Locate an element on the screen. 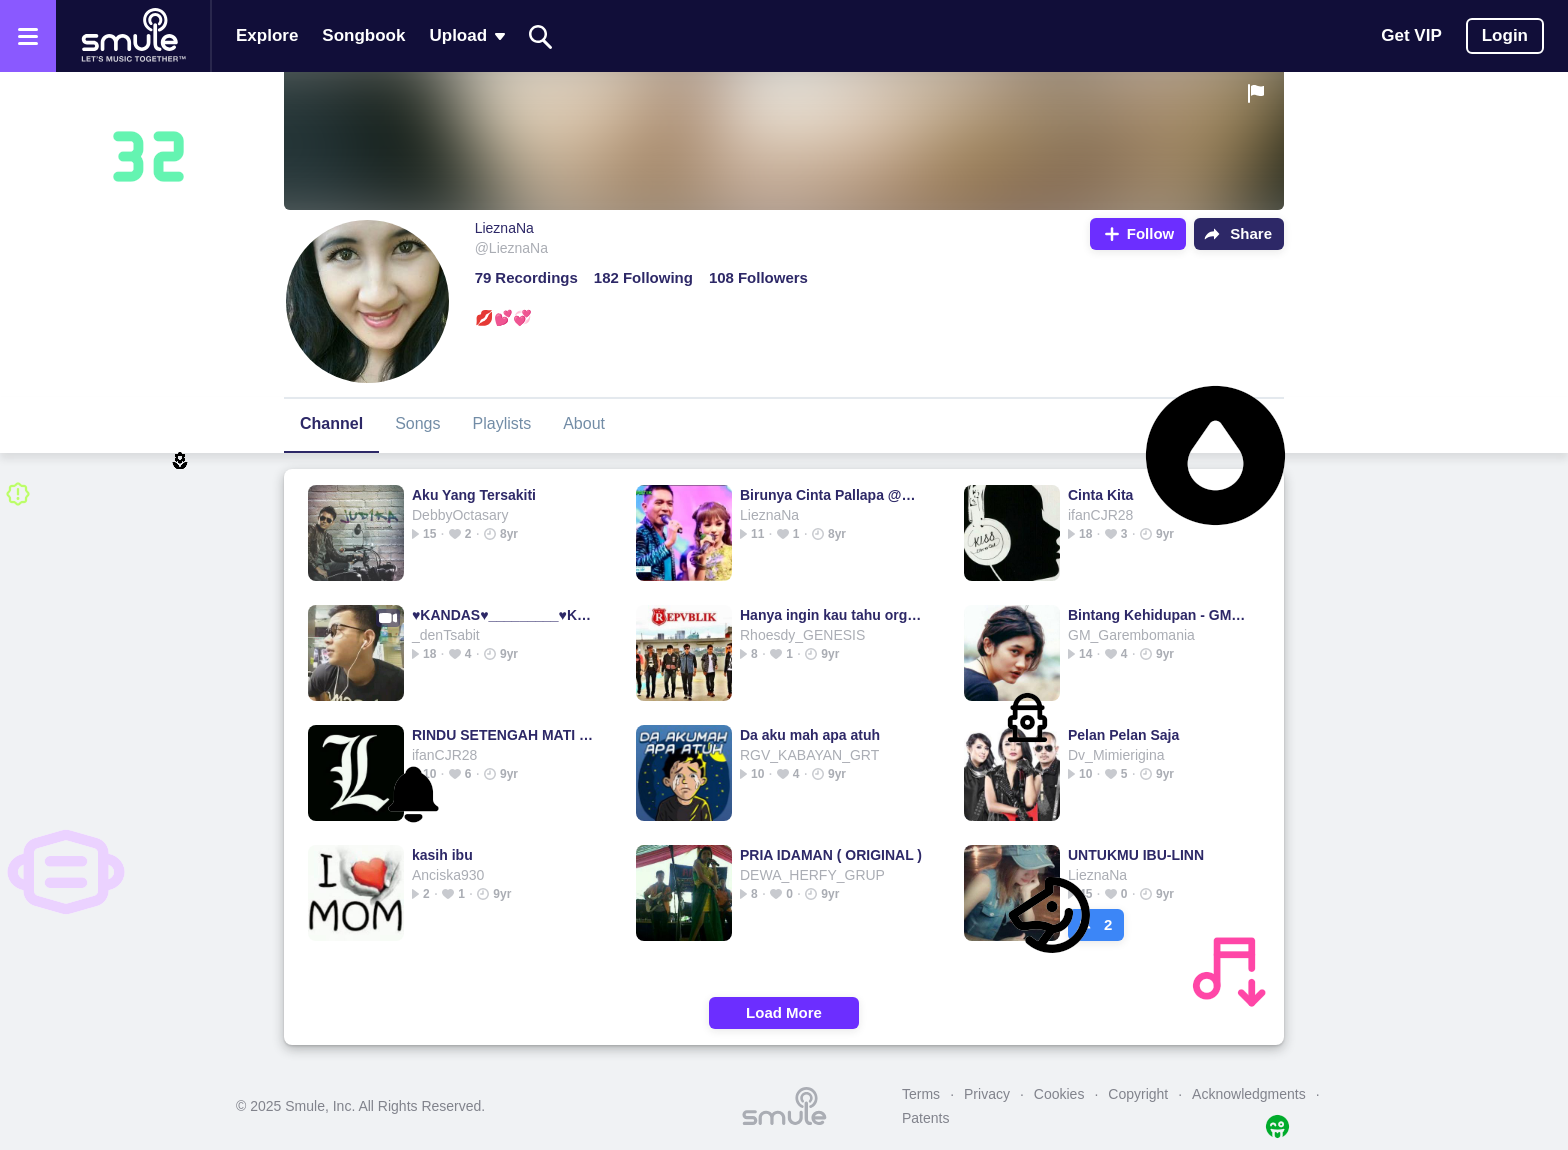 The height and width of the screenshot is (1150, 1568). indicates item number or position 32 in a list is located at coordinates (148, 156).